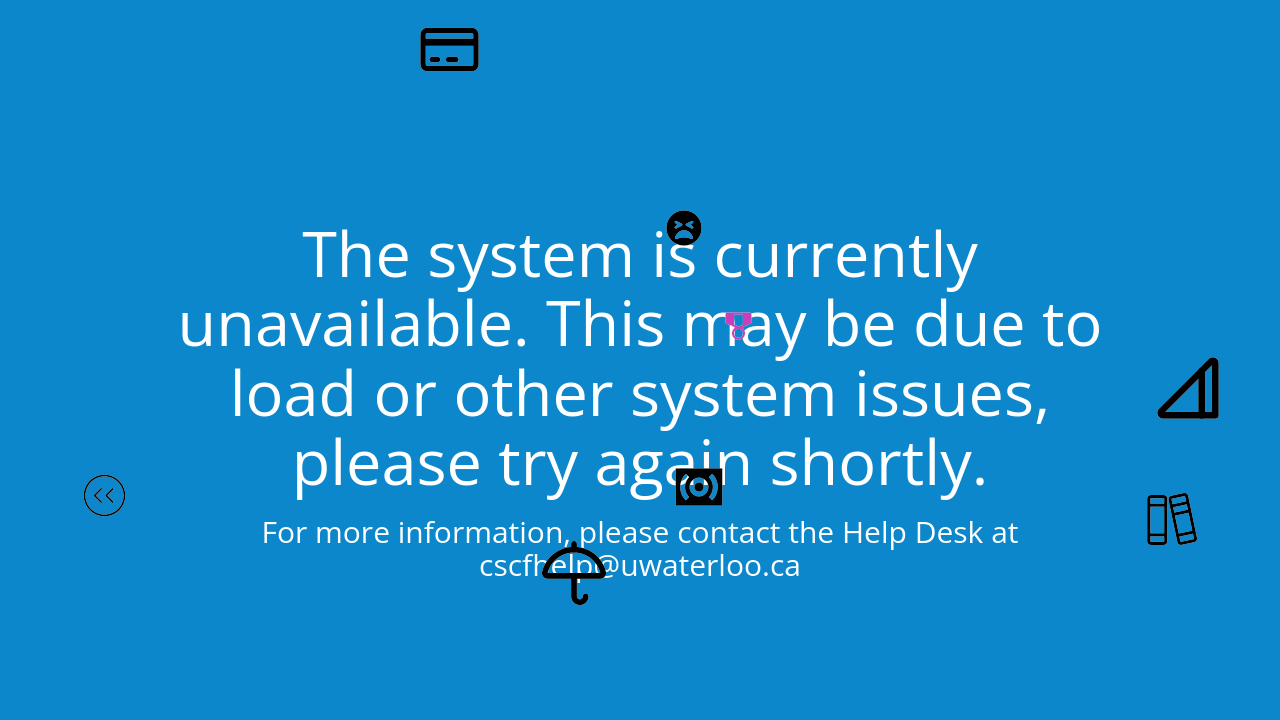  Describe the element at coordinates (1188, 388) in the screenshot. I see `indicates strong cellular signal strength` at that location.